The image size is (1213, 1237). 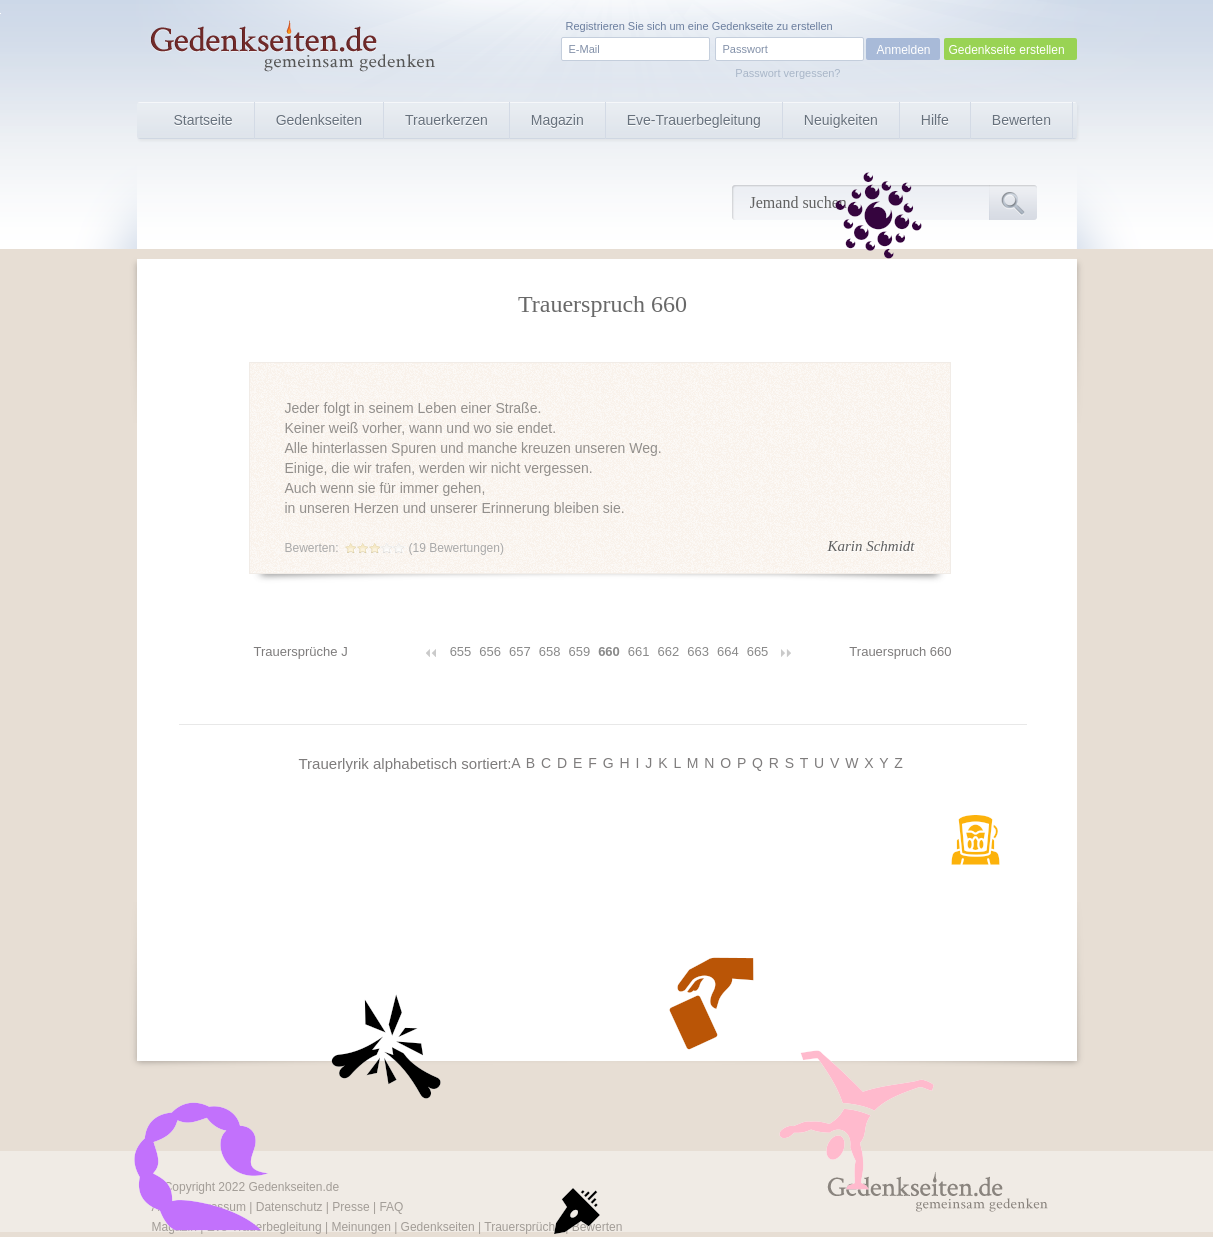 What do you see at coordinates (577, 1211) in the screenshot?
I see `select heavy fighter class or unit` at bounding box center [577, 1211].